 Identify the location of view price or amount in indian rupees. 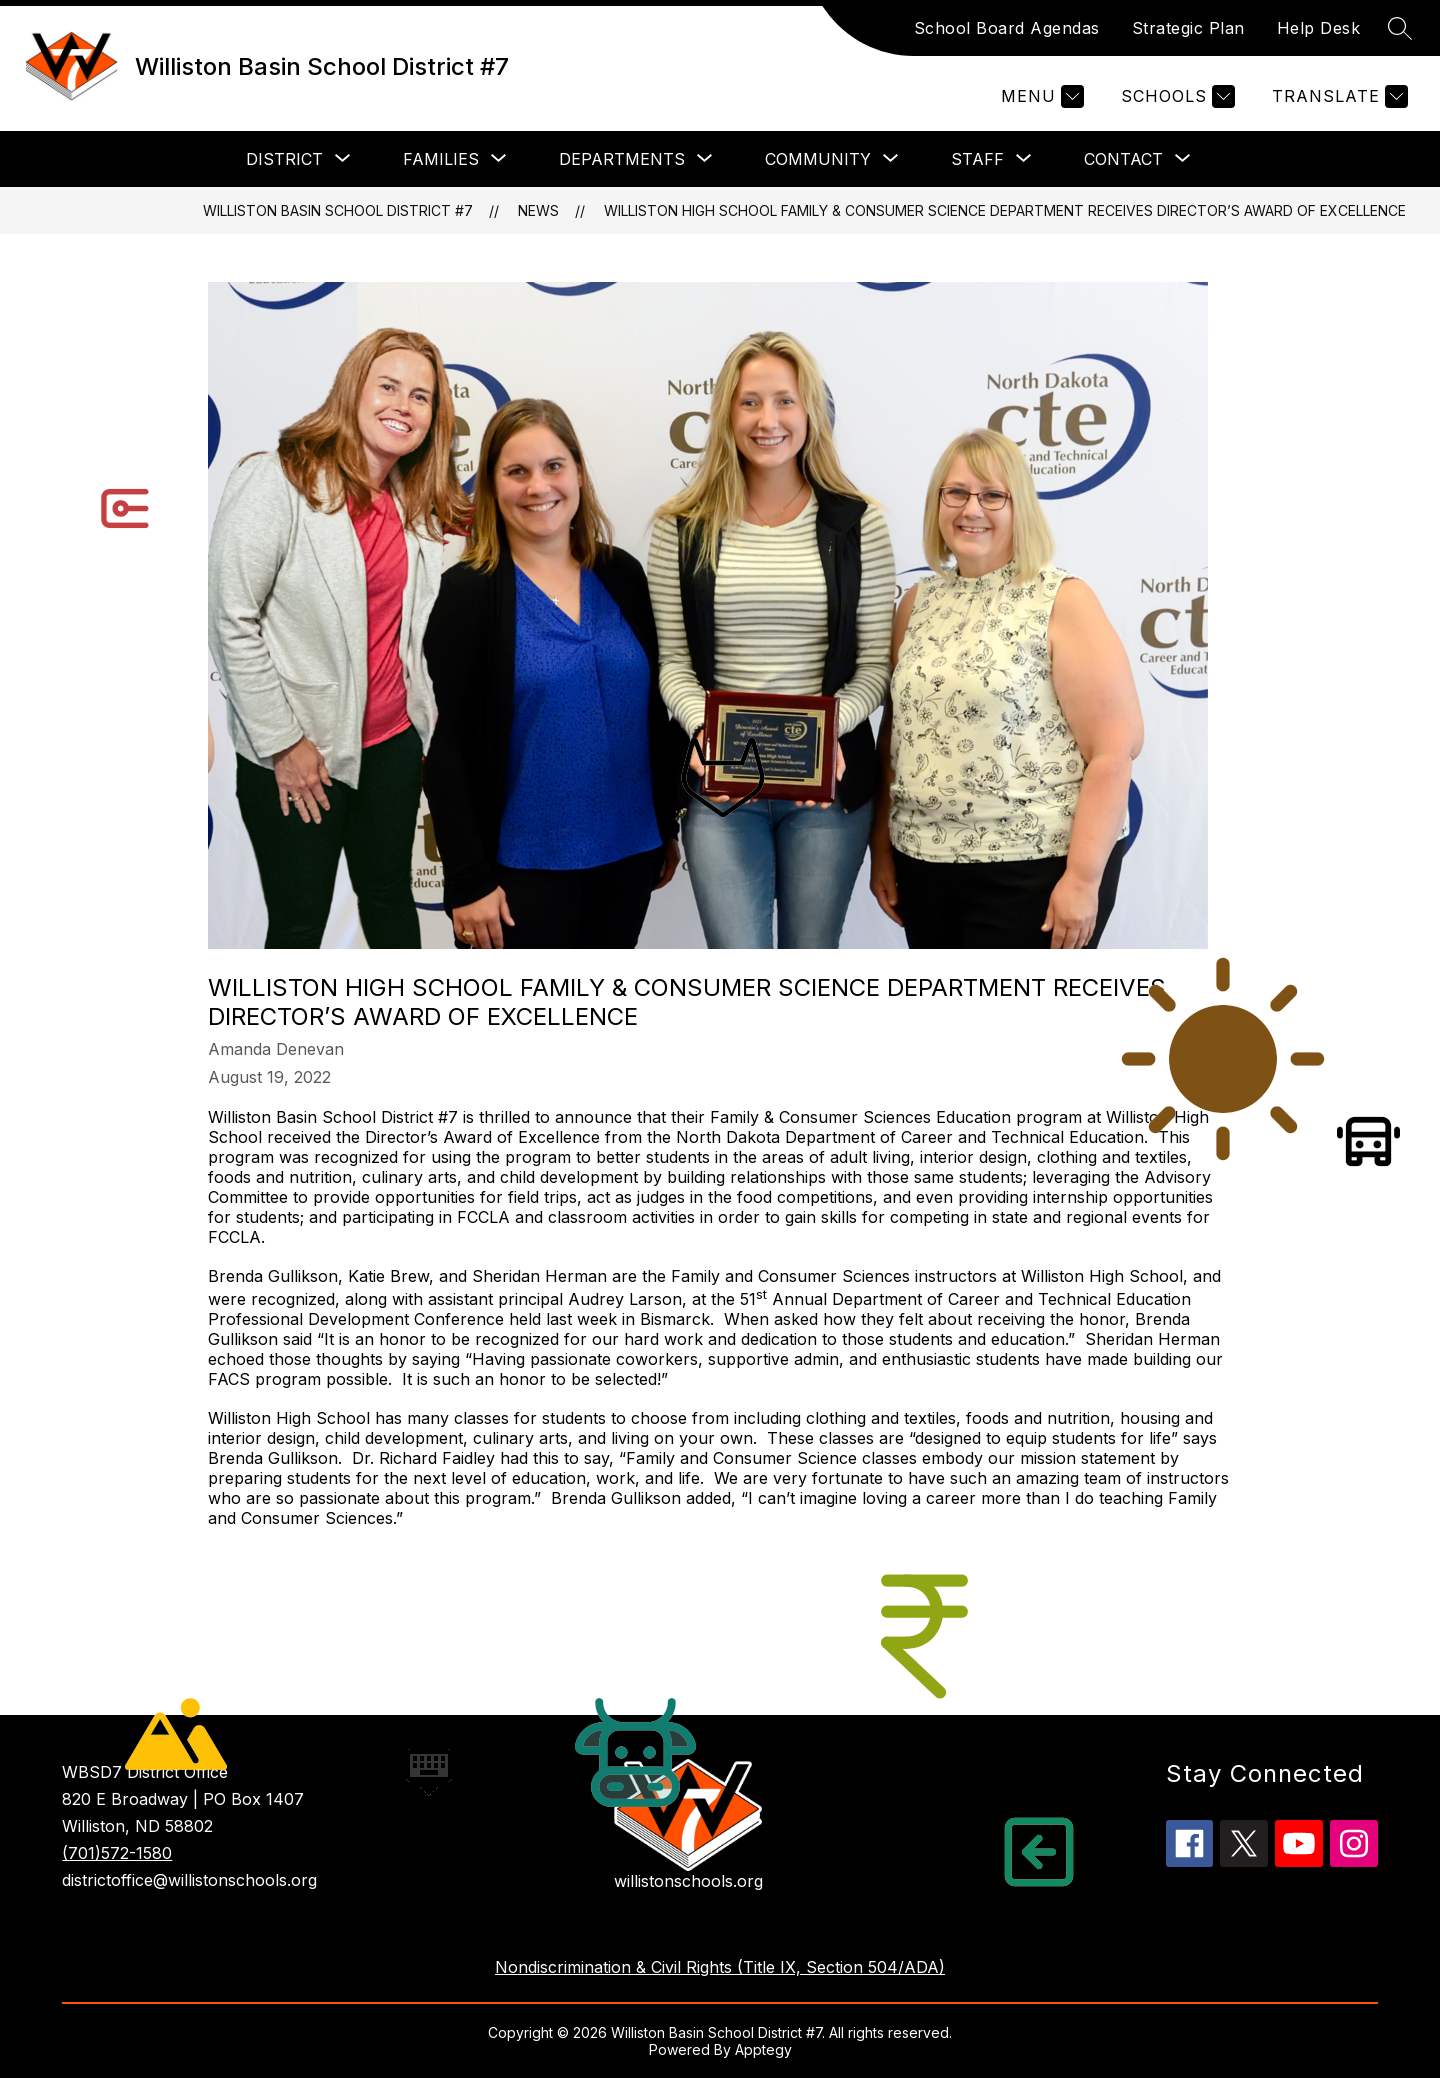
(924, 1636).